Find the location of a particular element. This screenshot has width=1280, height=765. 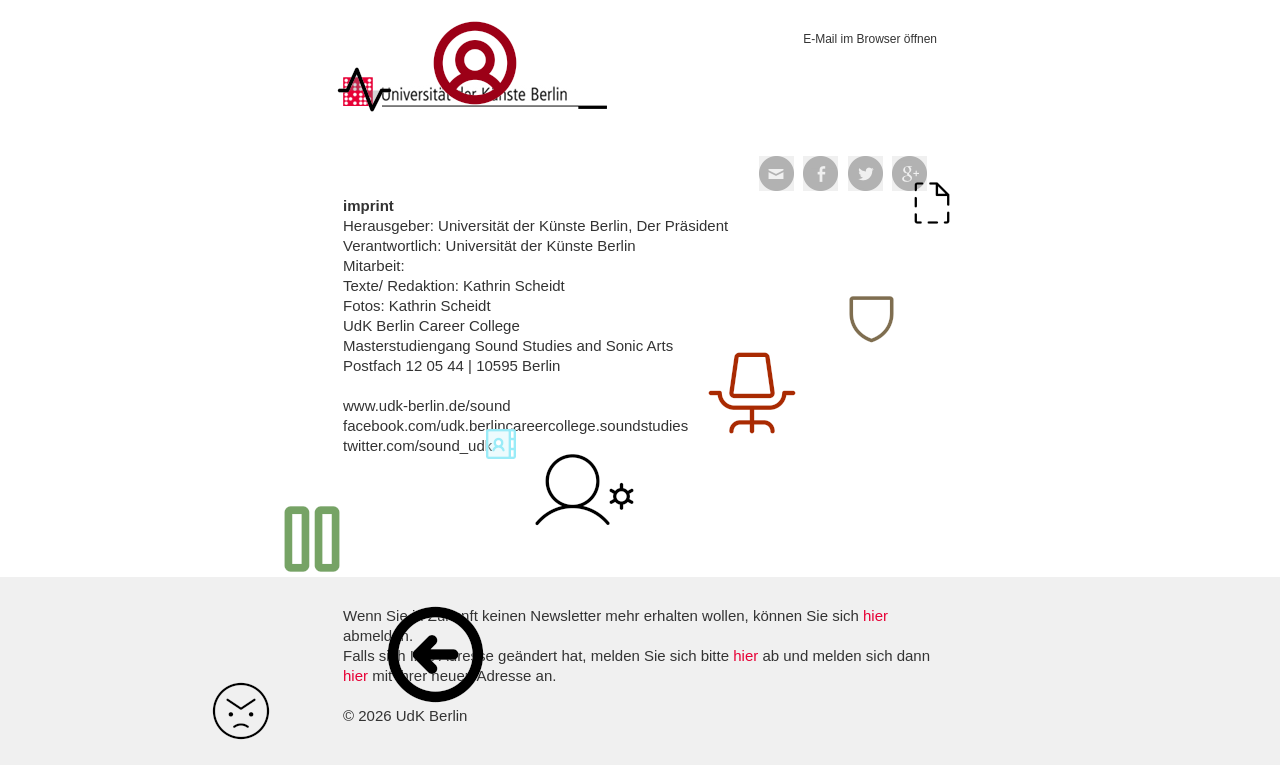

open your contacts or address book is located at coordinates (501, 444).